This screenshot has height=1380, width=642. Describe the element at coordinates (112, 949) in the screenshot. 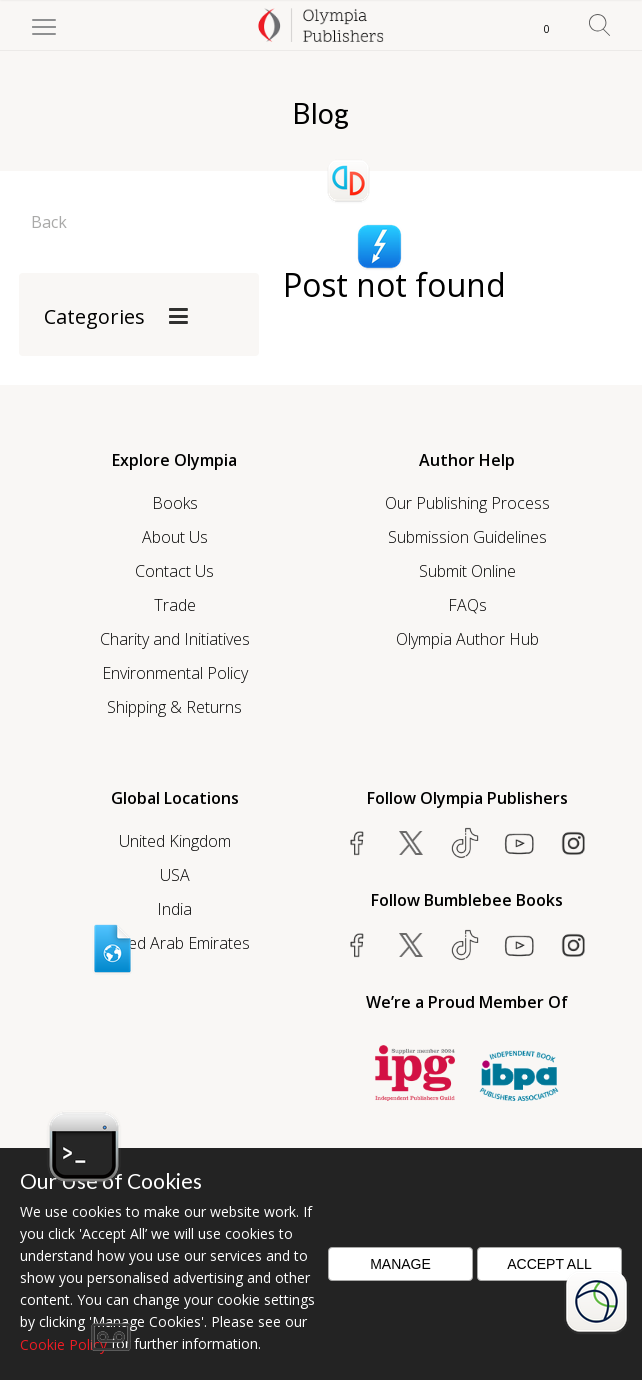

I see `a marble globe or geographic data file` at that location.